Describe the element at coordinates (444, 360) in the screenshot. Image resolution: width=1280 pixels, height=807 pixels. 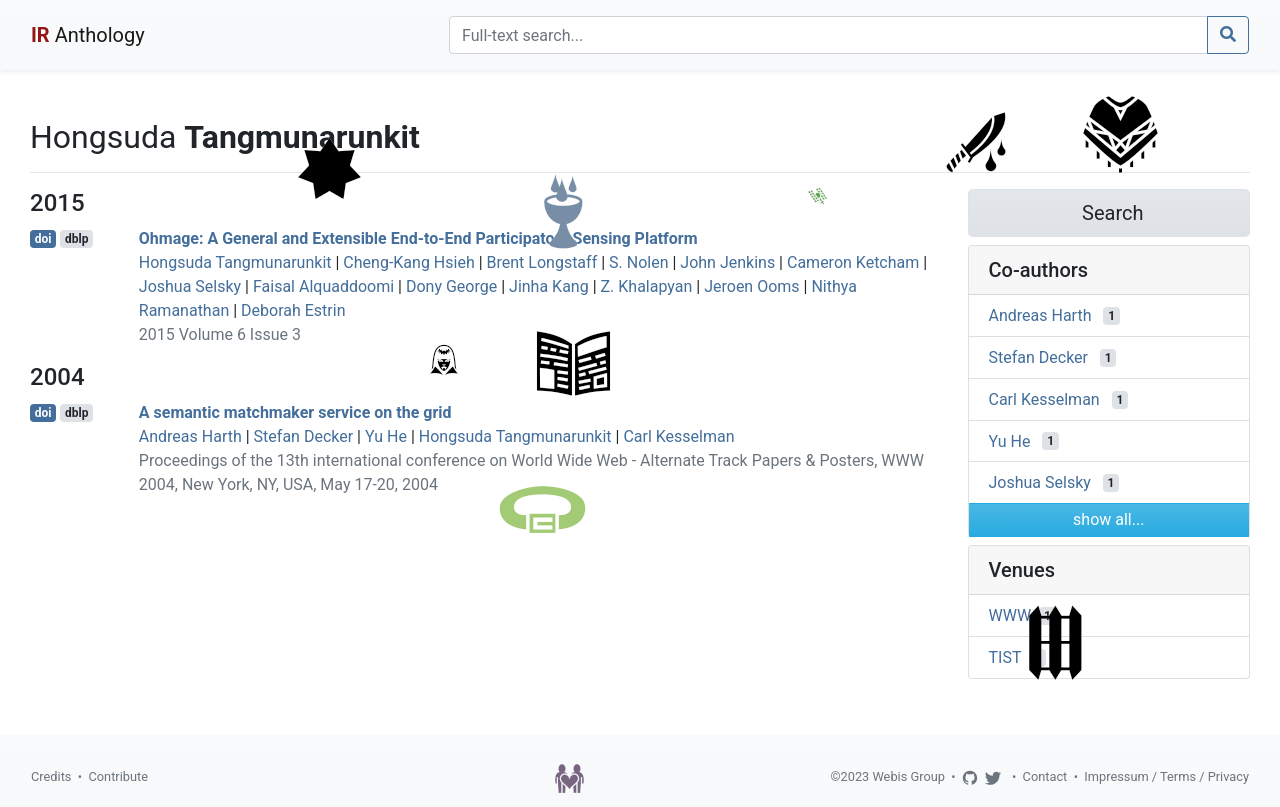
I see `select female vampire character` at that location.